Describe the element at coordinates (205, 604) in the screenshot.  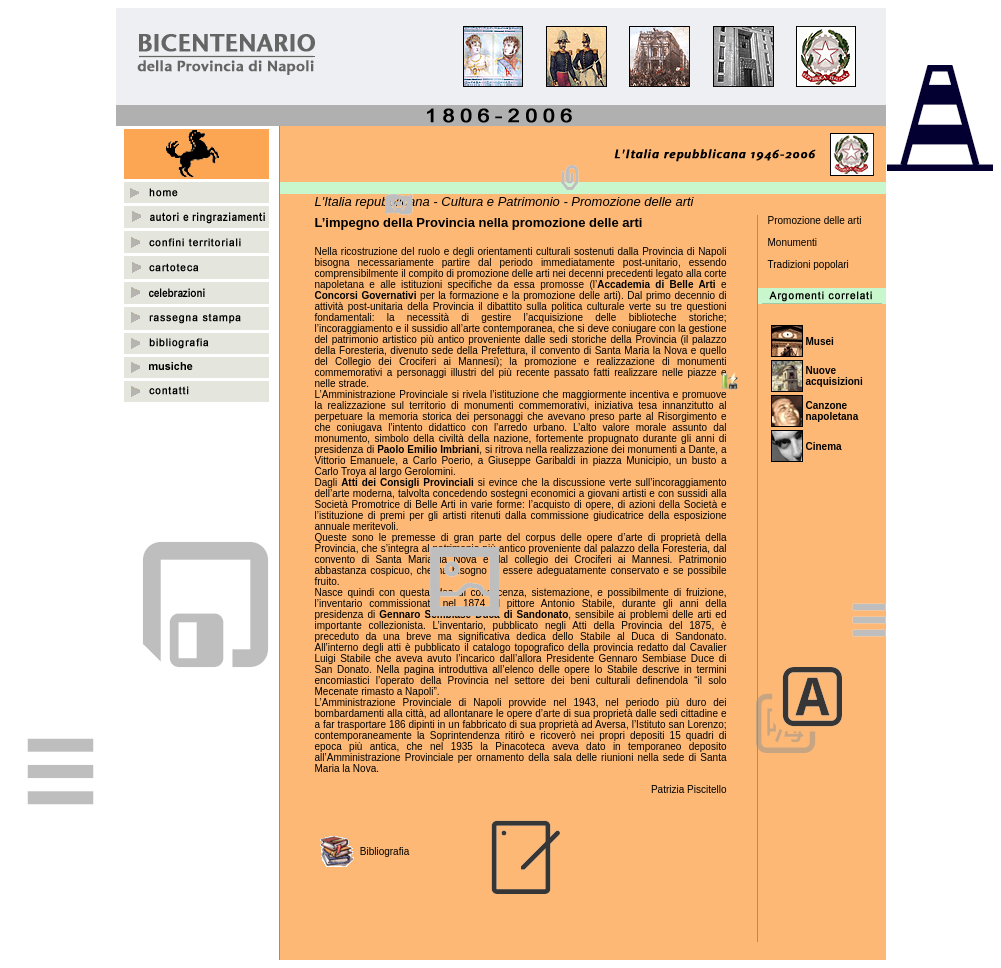
I see `save current file or document` at that location.